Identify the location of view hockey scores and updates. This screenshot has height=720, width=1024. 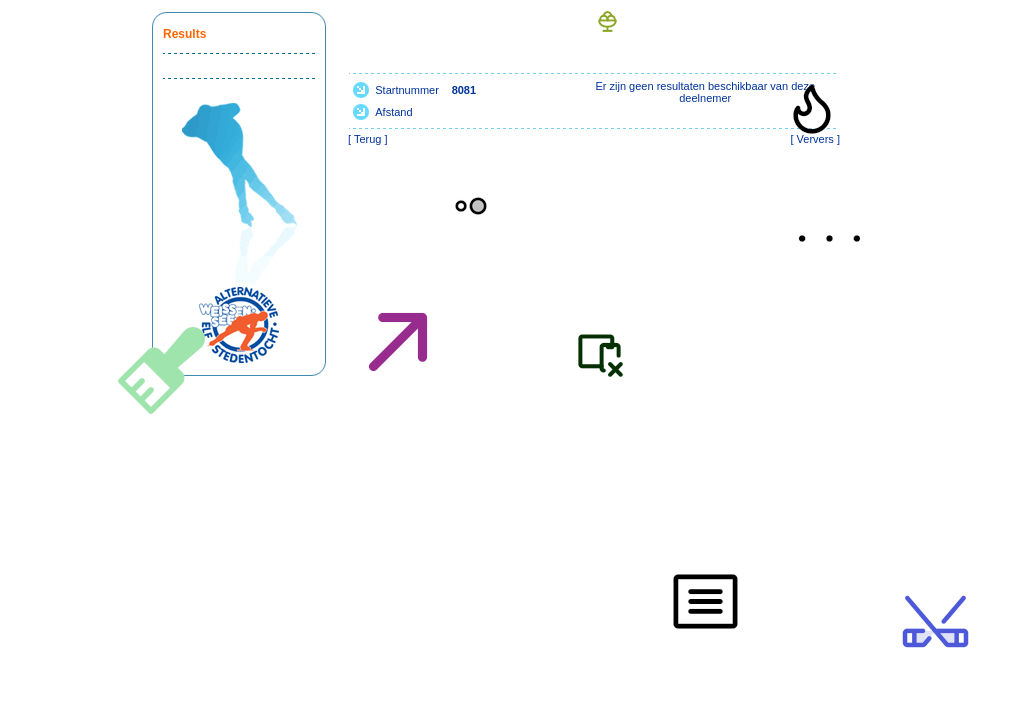
(935, 621).